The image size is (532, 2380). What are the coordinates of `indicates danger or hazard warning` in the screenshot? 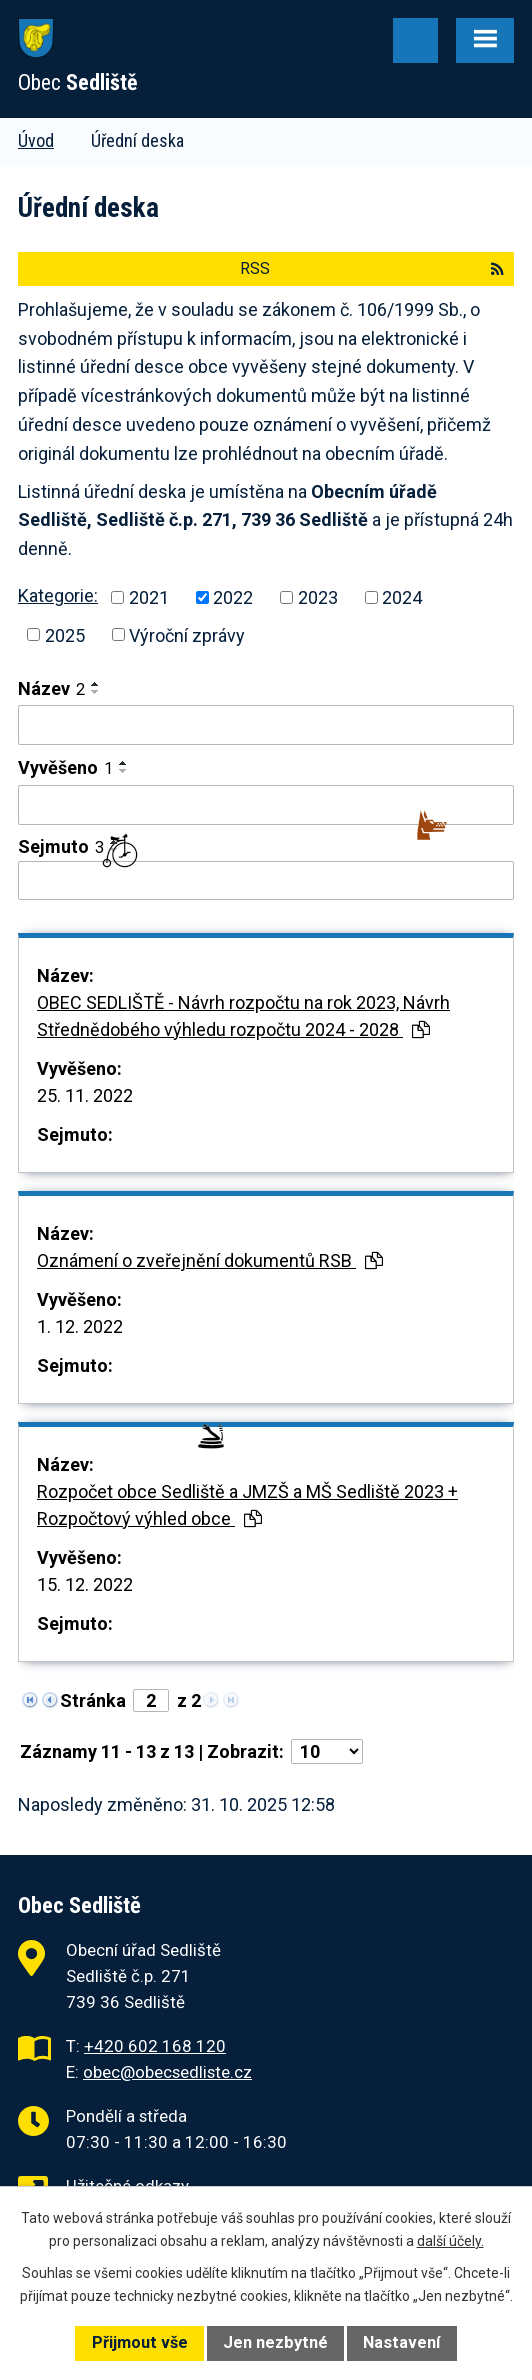 It's located at (211, 1436).